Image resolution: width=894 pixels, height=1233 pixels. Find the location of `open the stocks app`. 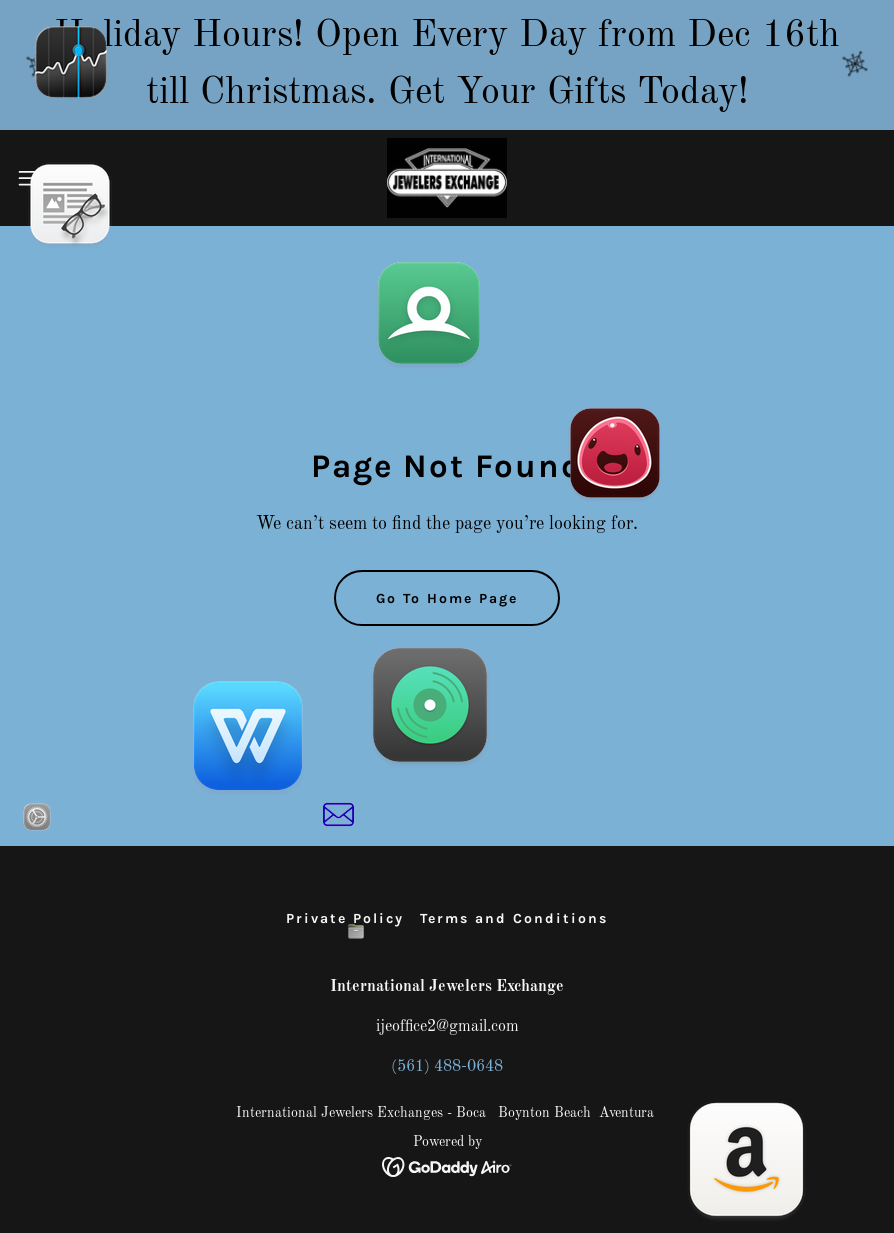

open the stocks app is located at coordinates (71, 62).